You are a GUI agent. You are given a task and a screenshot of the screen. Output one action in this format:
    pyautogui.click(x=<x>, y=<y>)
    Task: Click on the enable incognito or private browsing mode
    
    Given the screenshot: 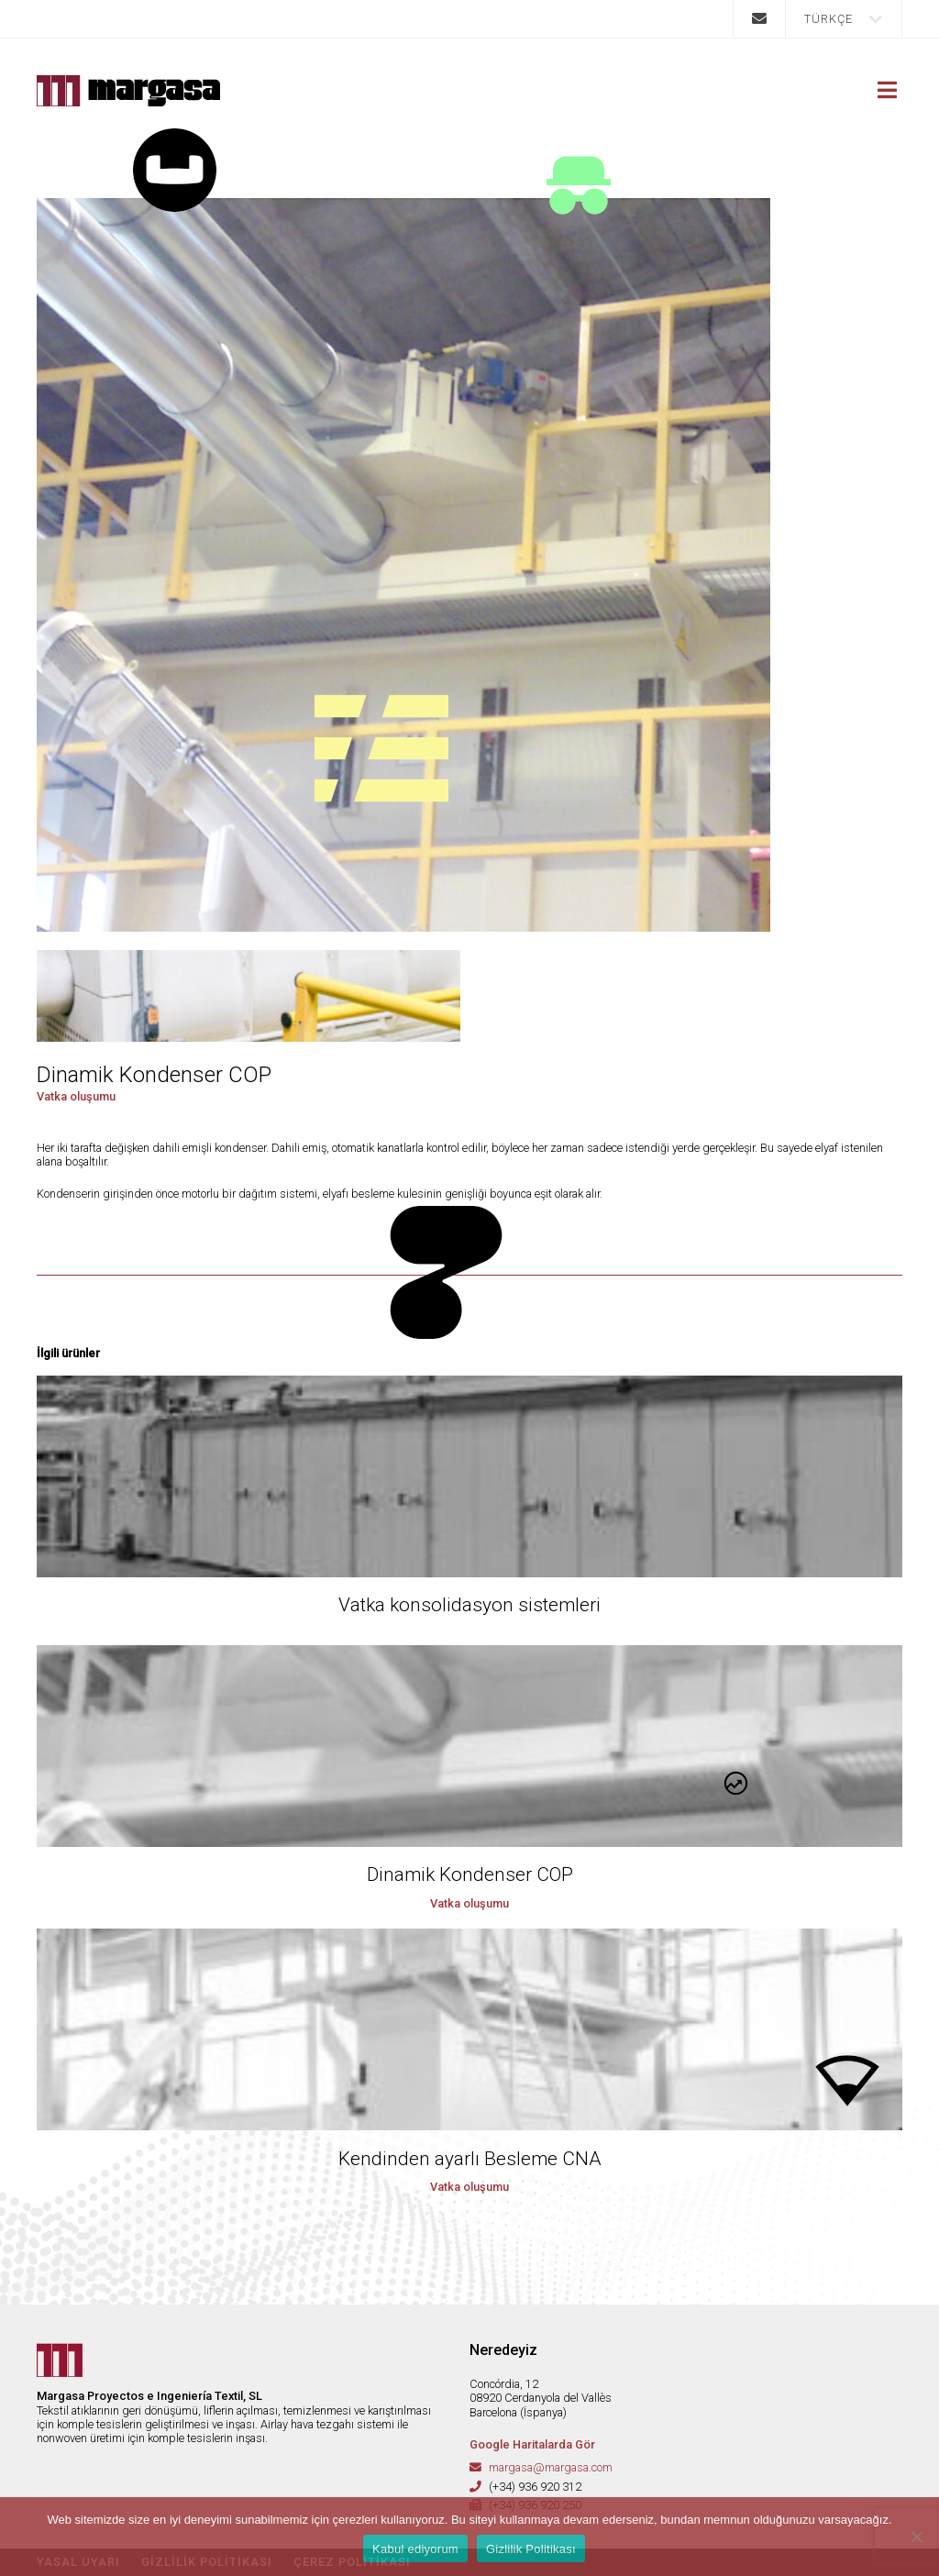 What is the action you would take?
    pyautogui.click(x=579, y=185)
    